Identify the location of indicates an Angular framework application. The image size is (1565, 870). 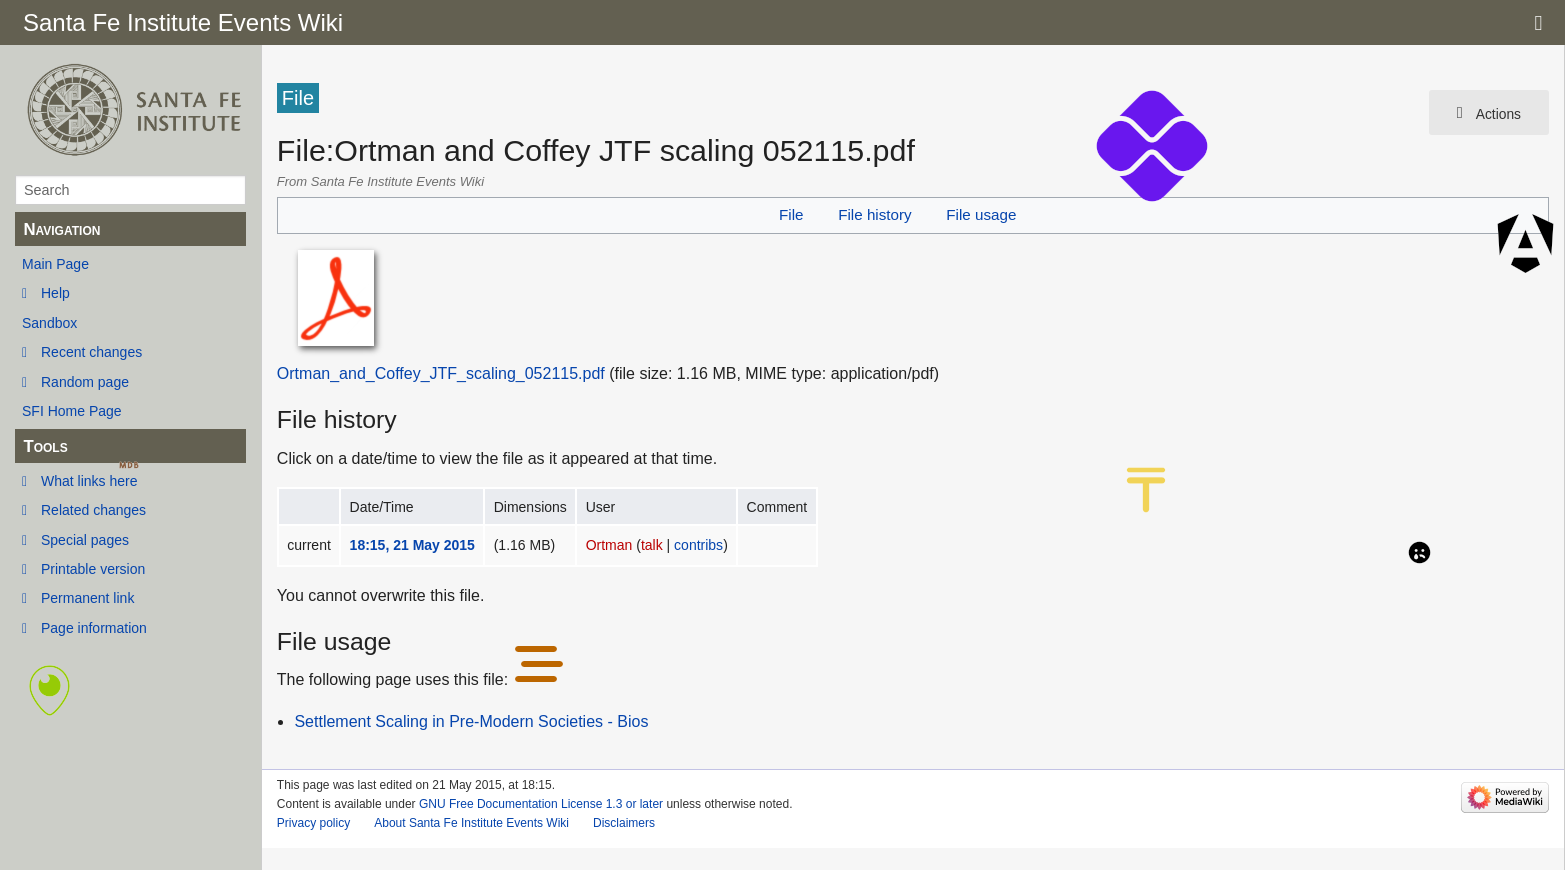
(1525, 243).